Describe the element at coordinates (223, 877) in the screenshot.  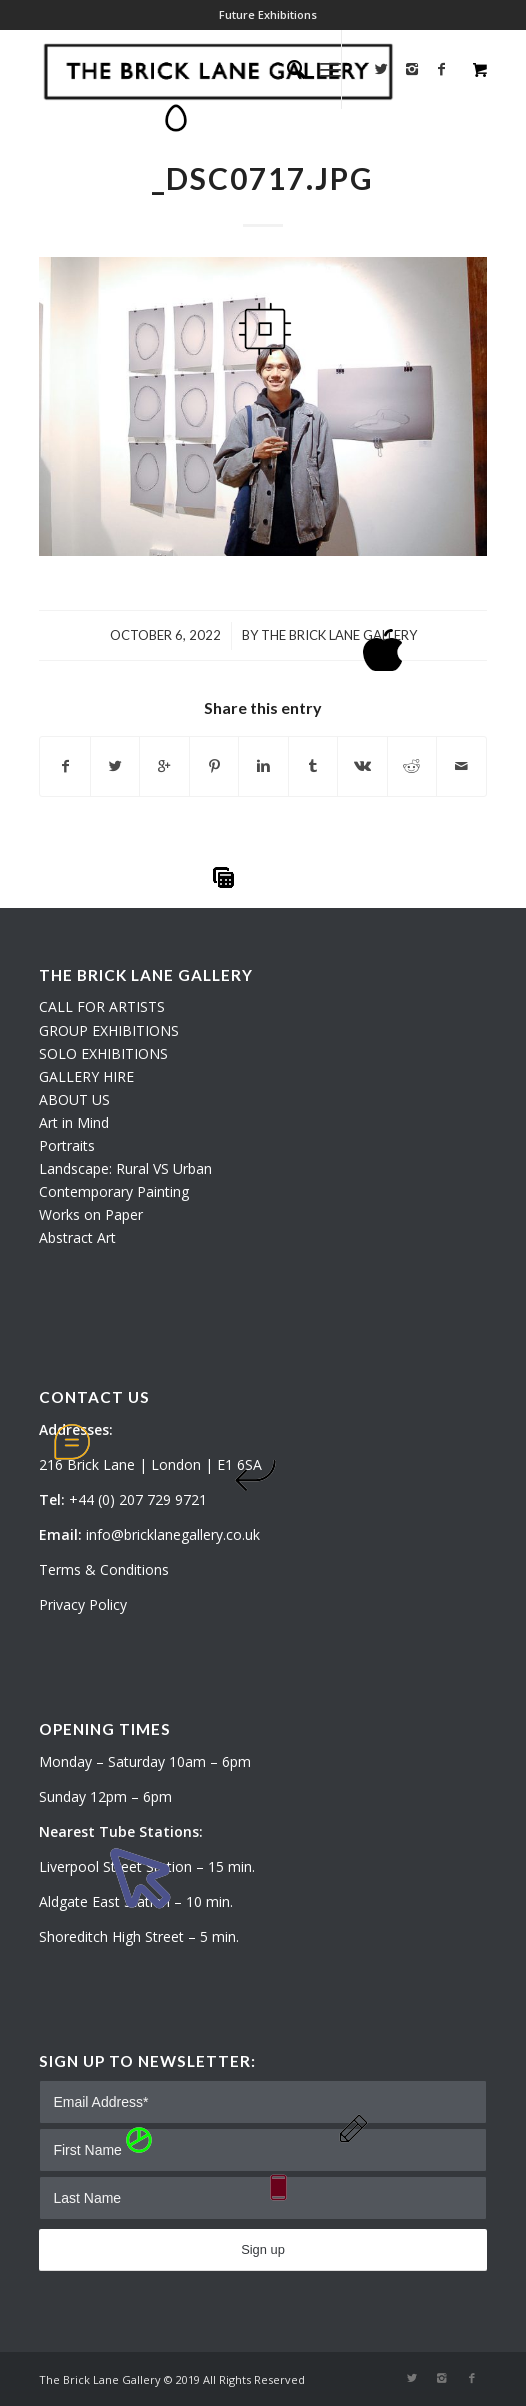
I see `switch to table view` at that location.